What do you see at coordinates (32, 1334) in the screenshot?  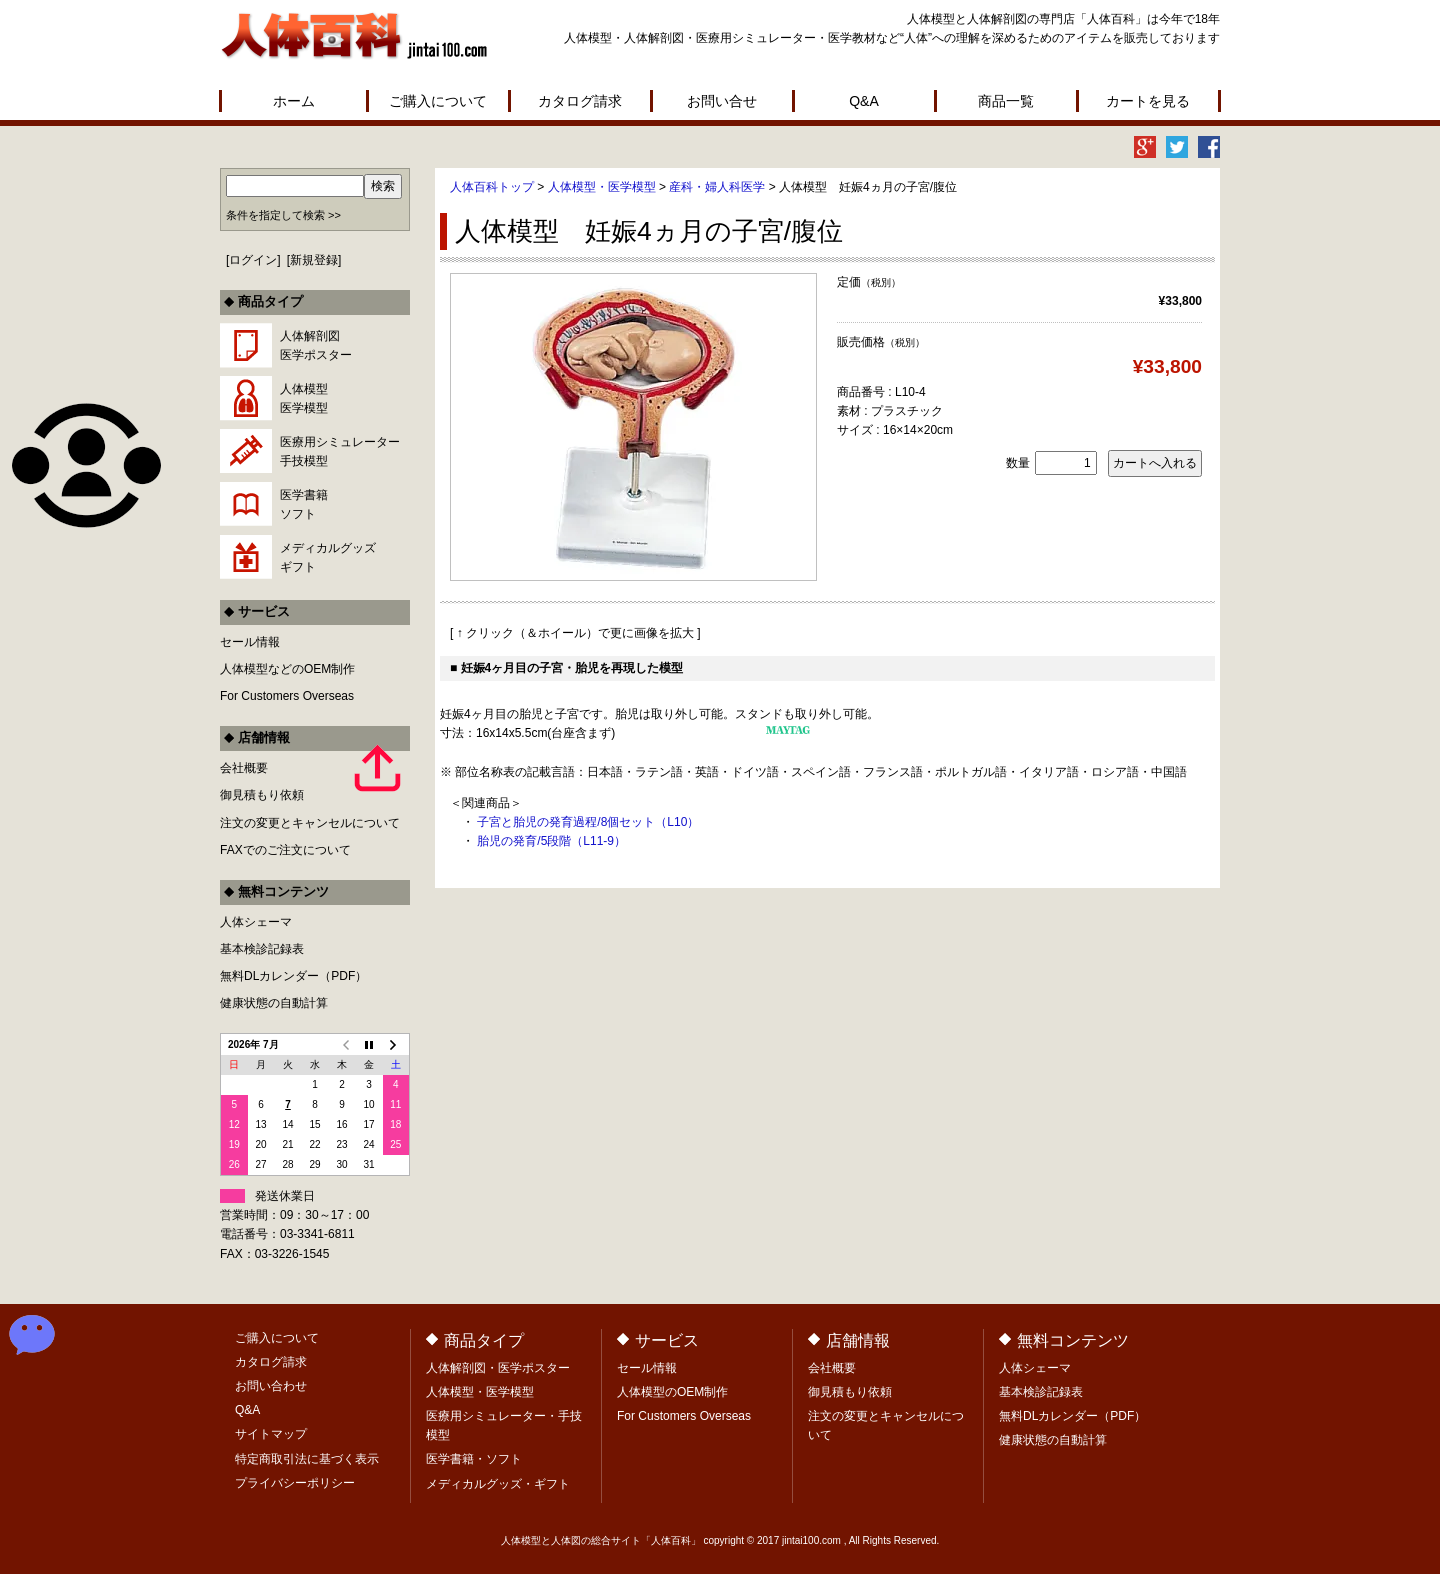 I see `open wechat messaging app` at bounding box center [32, 1334].